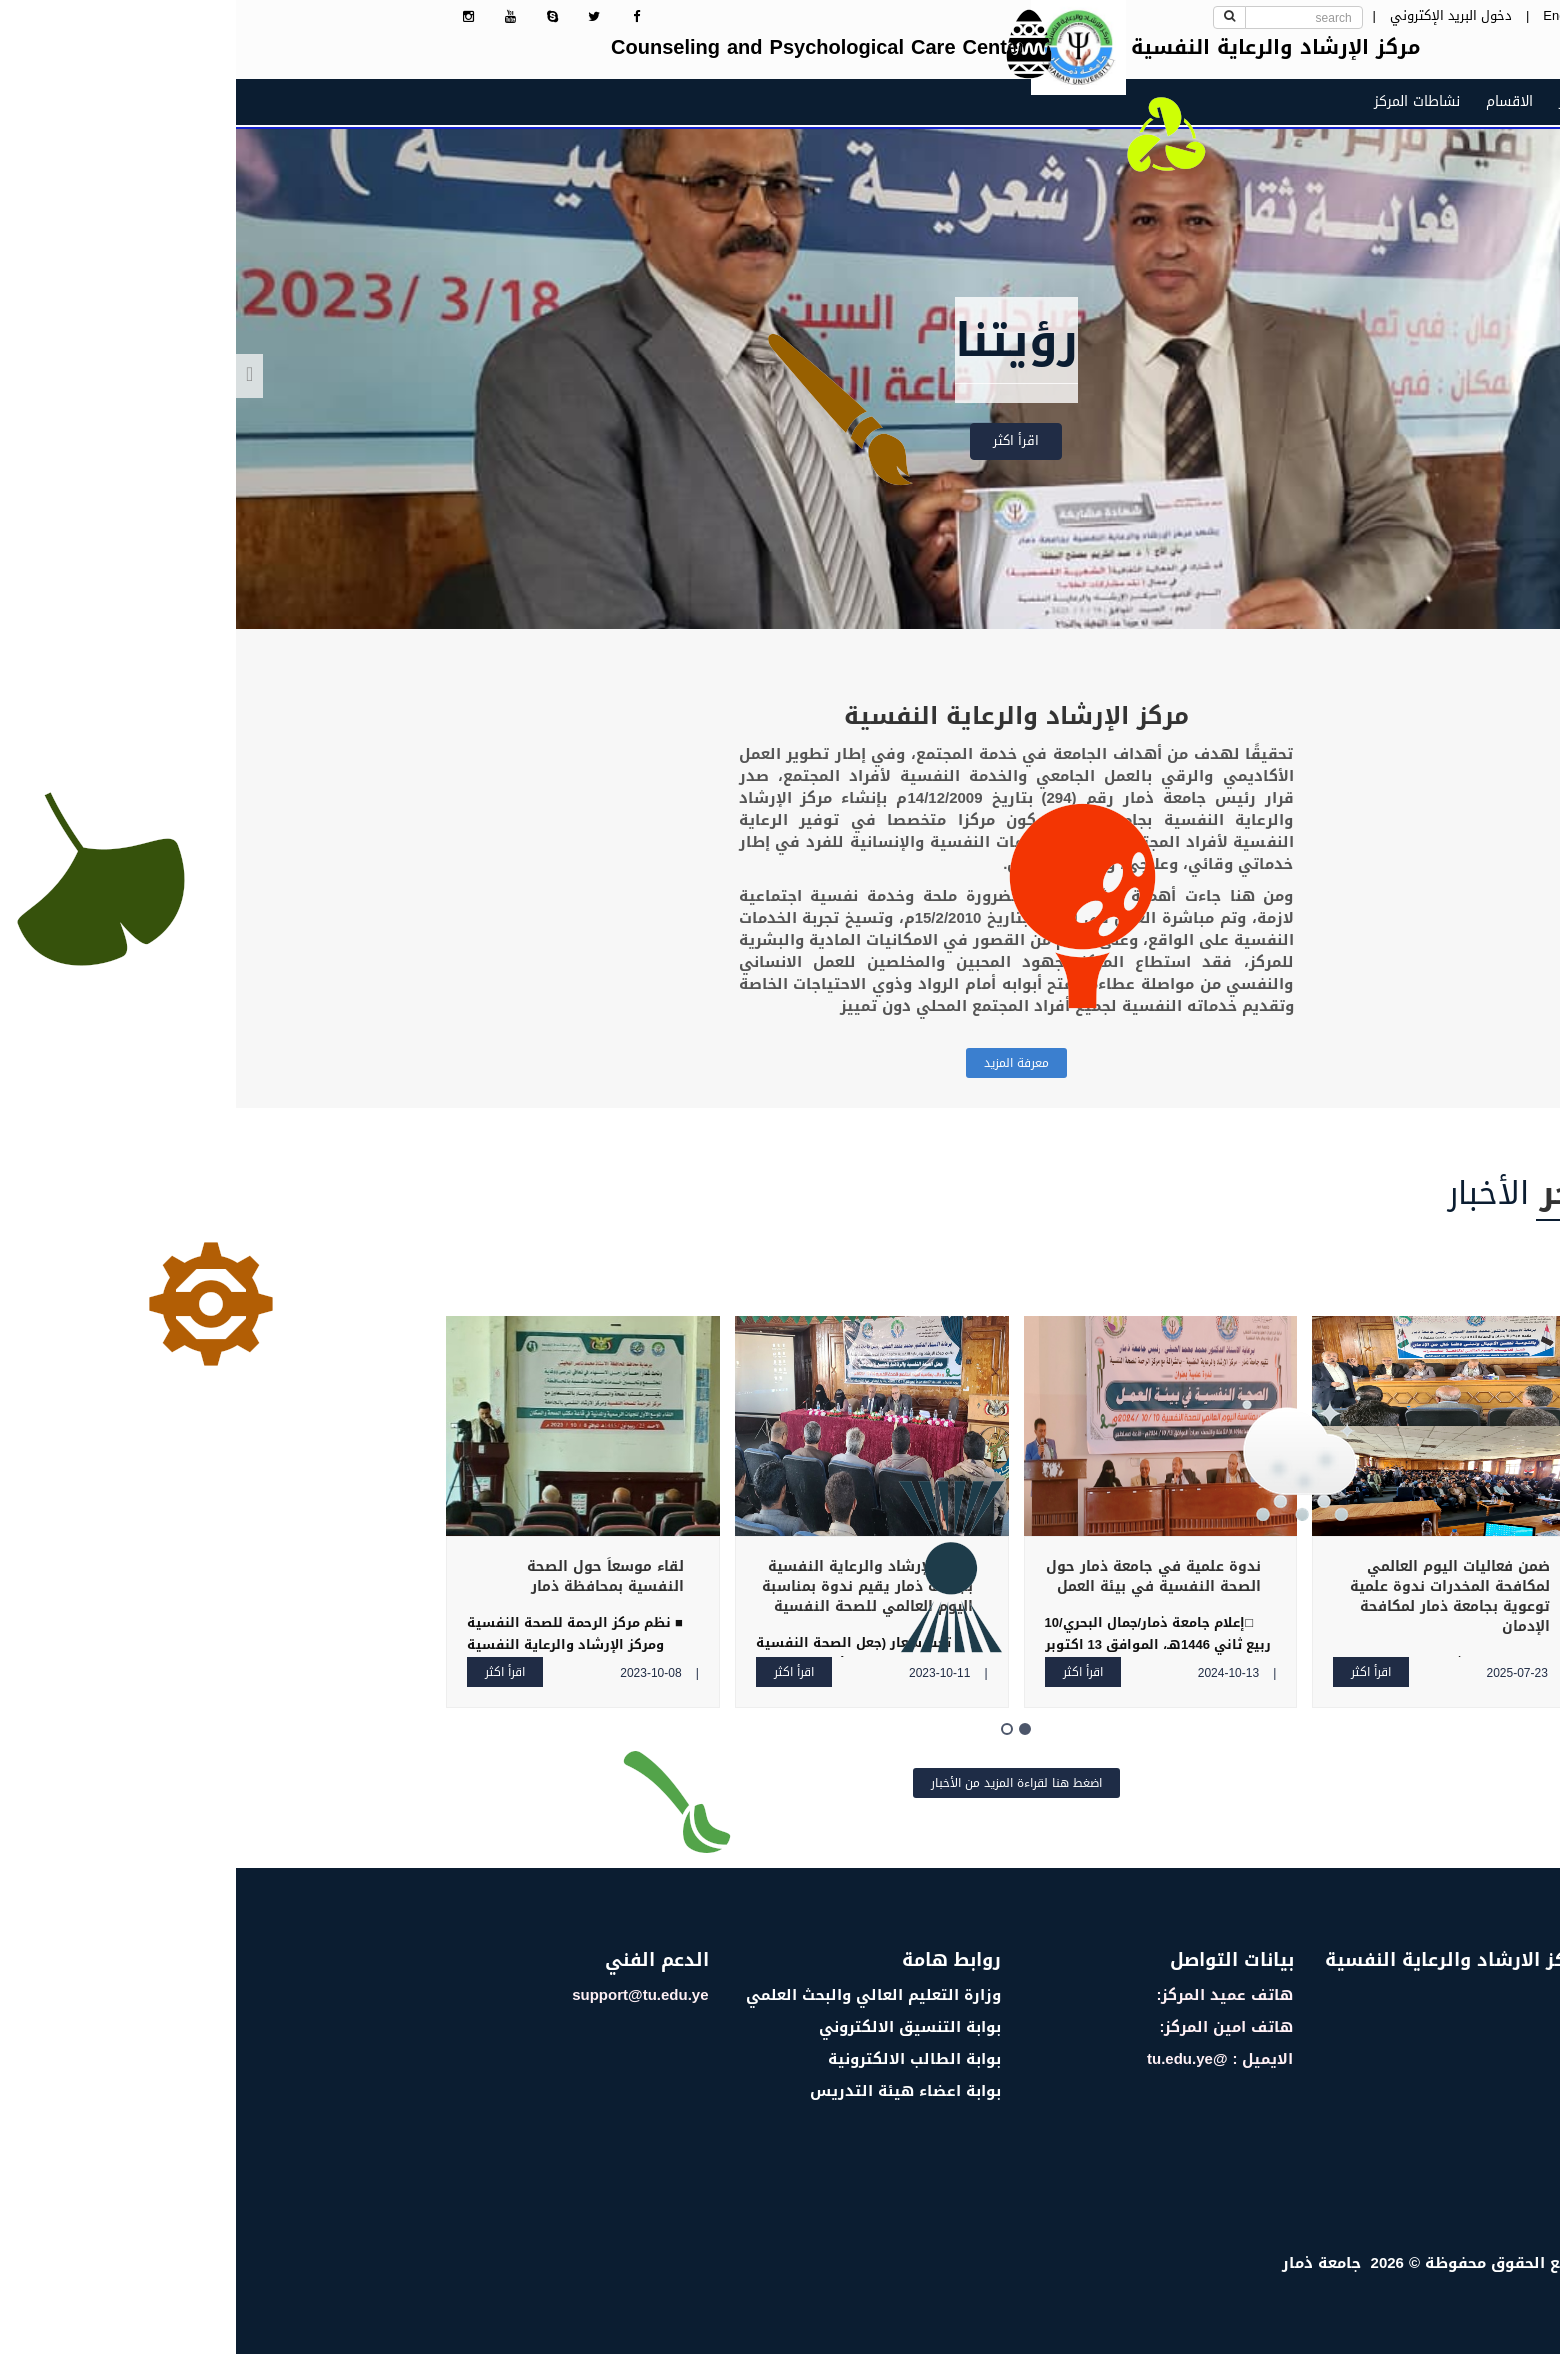  What do you see at coordinates (949, 1568) in the screenshot?
I see `indicates a burst of energy or power-up activation` at bounding box center [949, 1568].